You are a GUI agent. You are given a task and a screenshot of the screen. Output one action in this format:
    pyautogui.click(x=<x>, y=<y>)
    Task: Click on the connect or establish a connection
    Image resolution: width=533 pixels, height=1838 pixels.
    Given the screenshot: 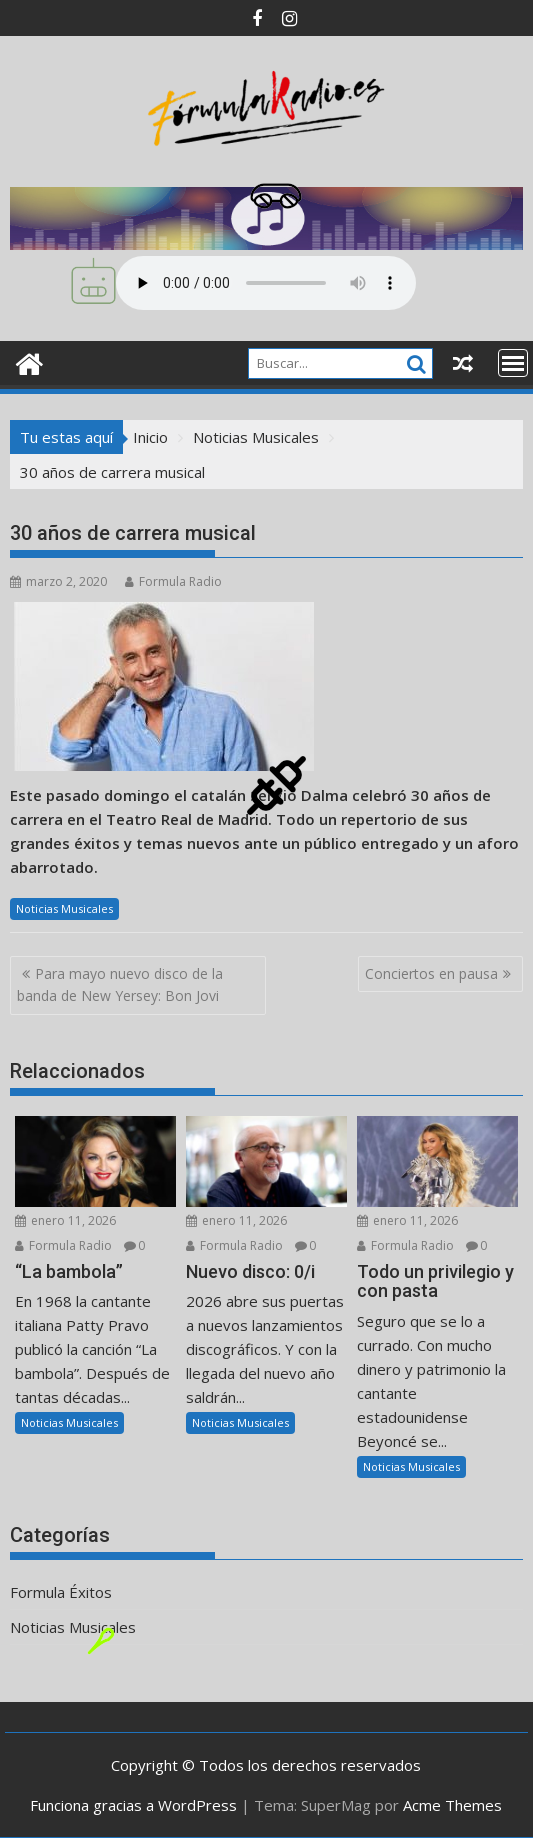 What is the action you would take?
    pyautogui.click(x=276, y=785)
    